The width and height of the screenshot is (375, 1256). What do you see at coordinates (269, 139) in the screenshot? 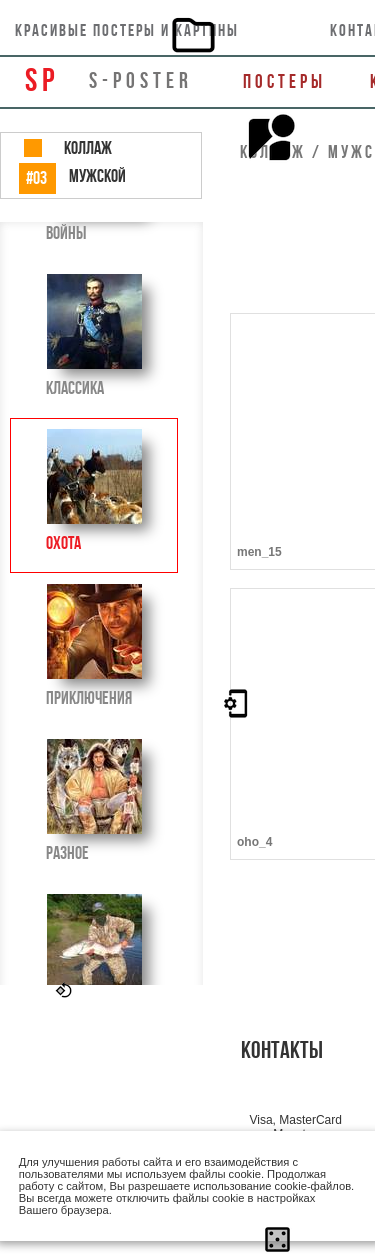
I see `access street view mode on maps` at bounding box center [269, 139].